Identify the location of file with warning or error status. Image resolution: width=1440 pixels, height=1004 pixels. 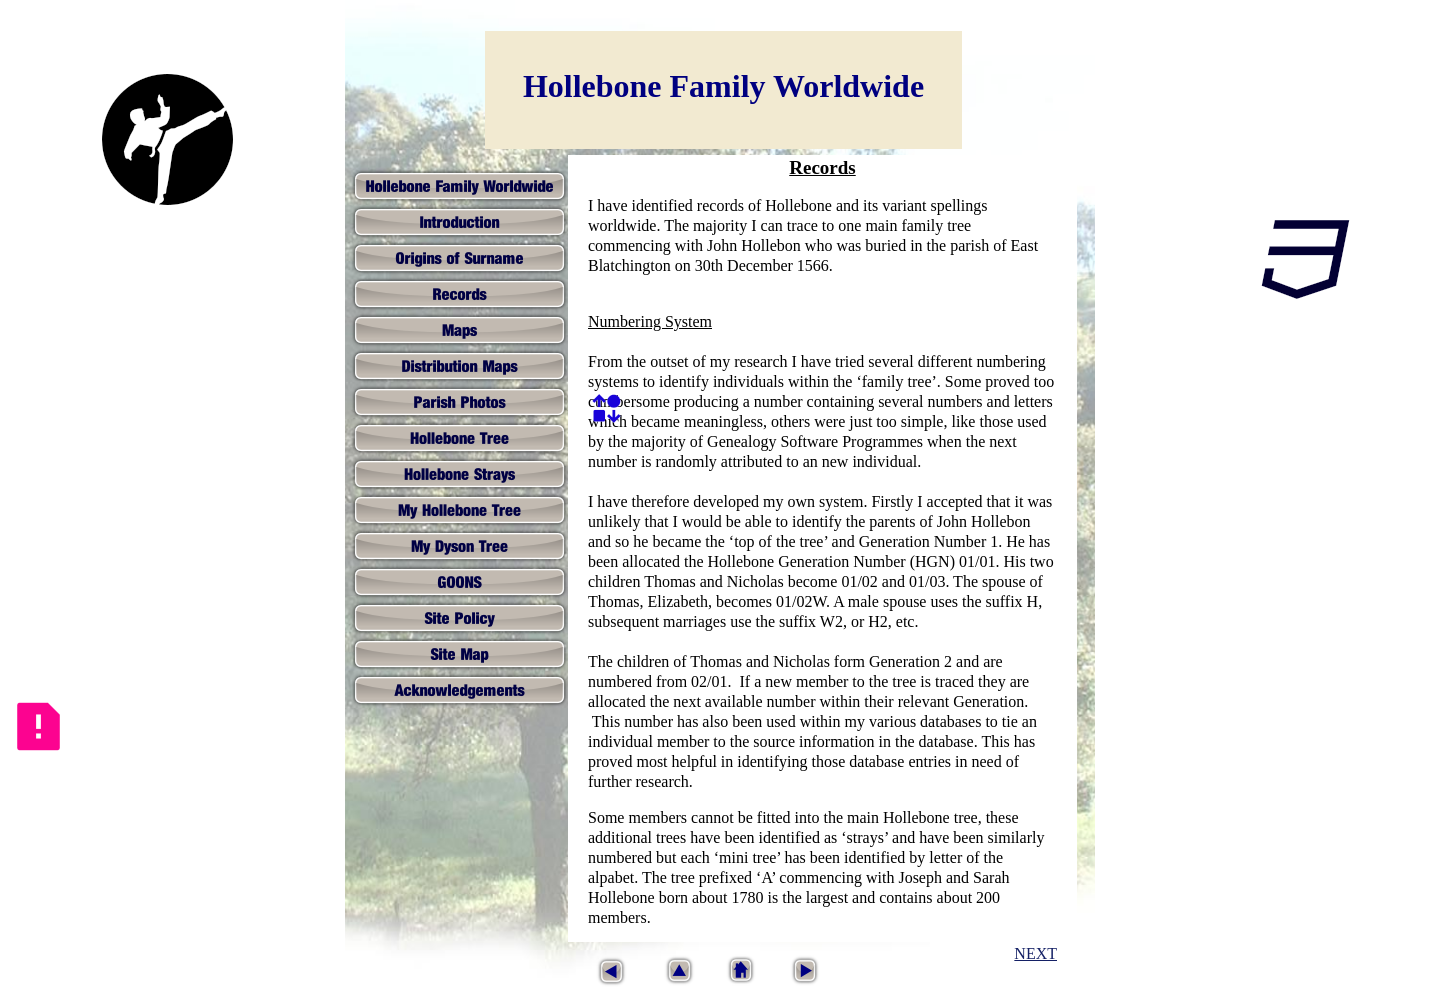
(38, 726).